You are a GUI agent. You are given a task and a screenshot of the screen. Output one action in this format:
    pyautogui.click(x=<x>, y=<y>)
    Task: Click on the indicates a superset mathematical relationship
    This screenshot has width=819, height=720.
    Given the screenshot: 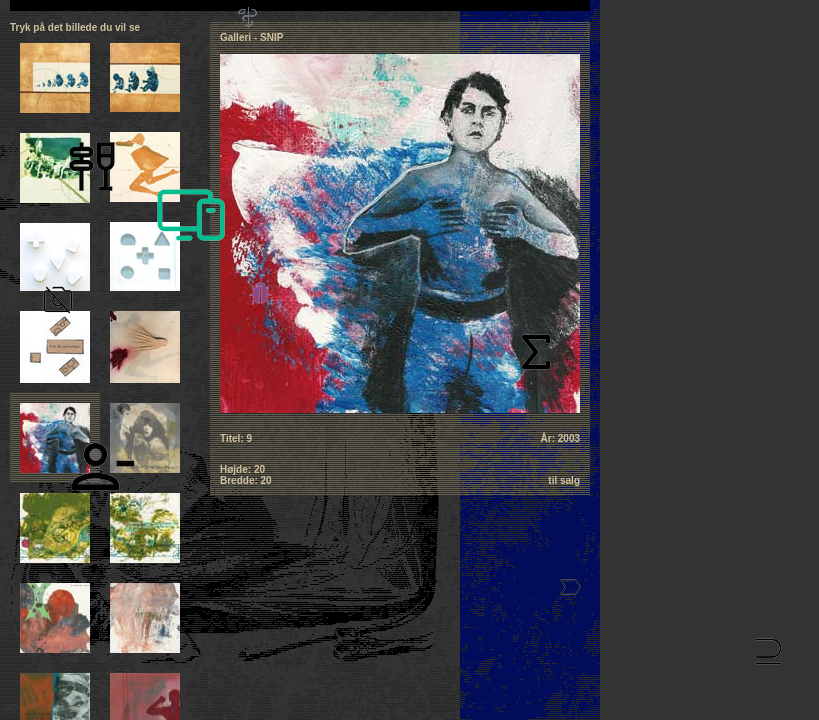 What is the action you would take?
    pyautogui.click(x=768, y=652)
    